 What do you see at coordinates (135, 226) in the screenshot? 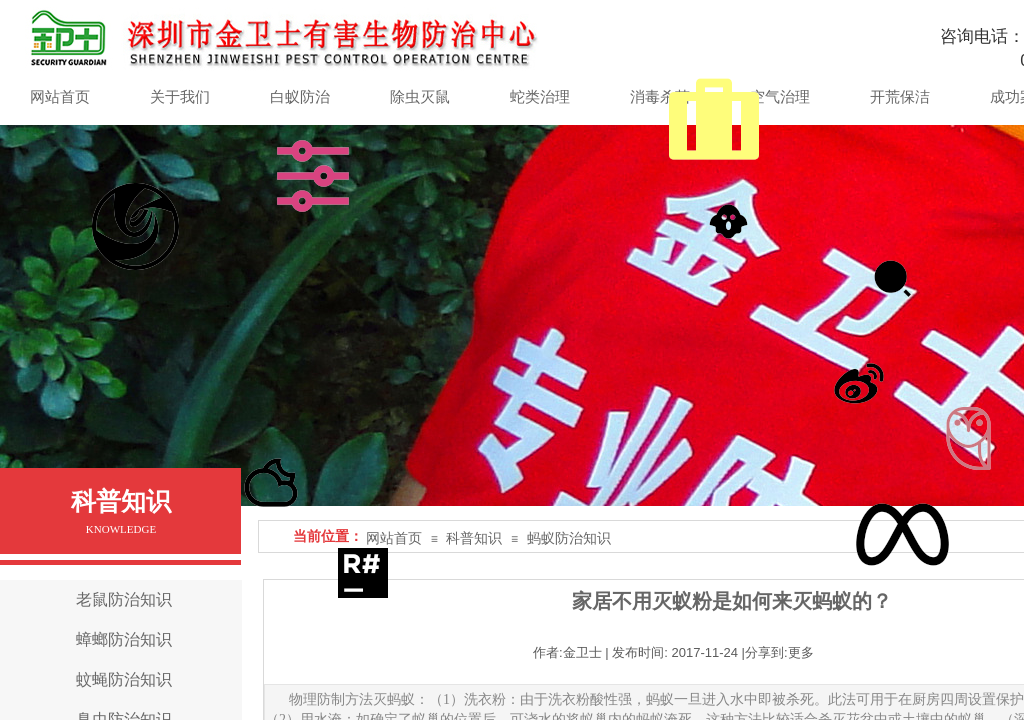
I see `open deepin desktop environment settings` at bounding box center [135, 226].